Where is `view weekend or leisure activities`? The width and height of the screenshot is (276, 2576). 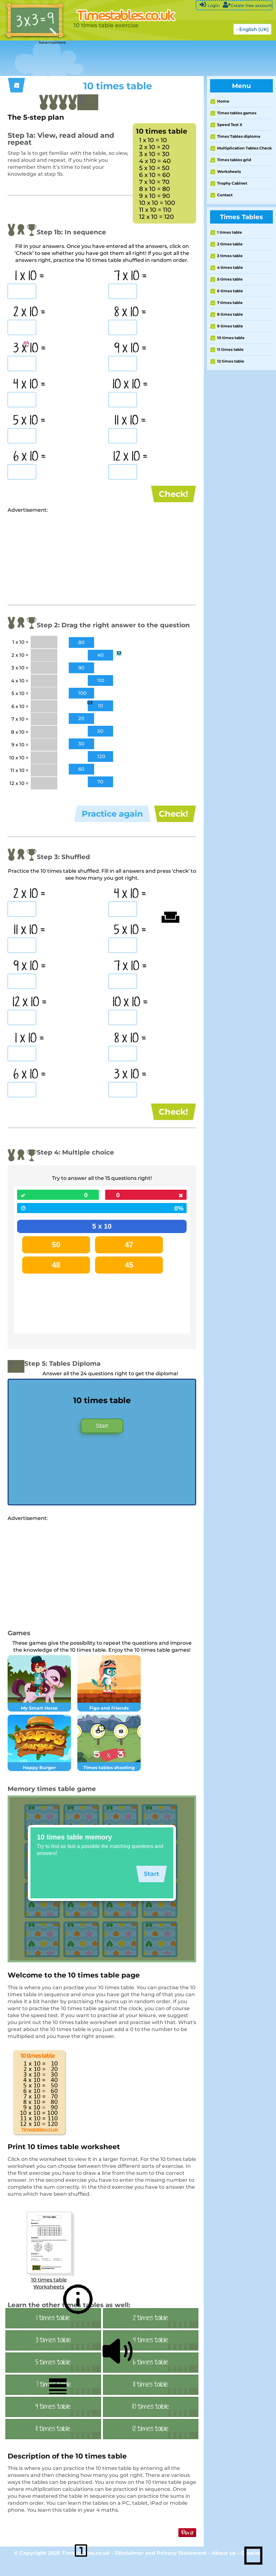 view weekend or leisure activities is located at coordinates (170, 917).